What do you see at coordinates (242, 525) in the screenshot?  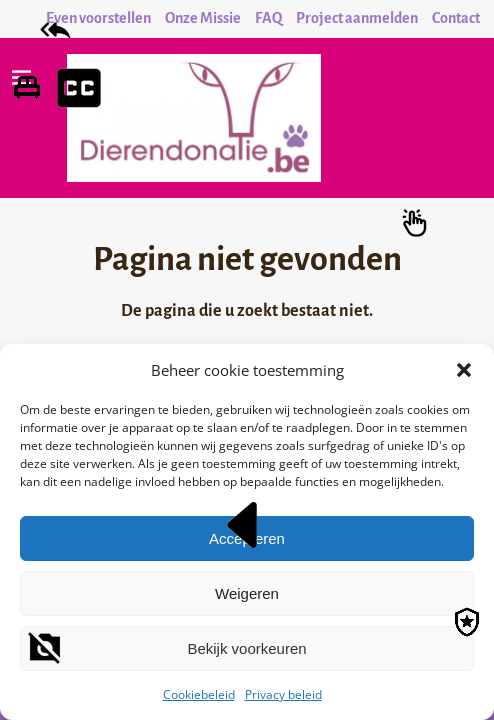 I see `go back to the previous screen` at bounding box center [242, 525].